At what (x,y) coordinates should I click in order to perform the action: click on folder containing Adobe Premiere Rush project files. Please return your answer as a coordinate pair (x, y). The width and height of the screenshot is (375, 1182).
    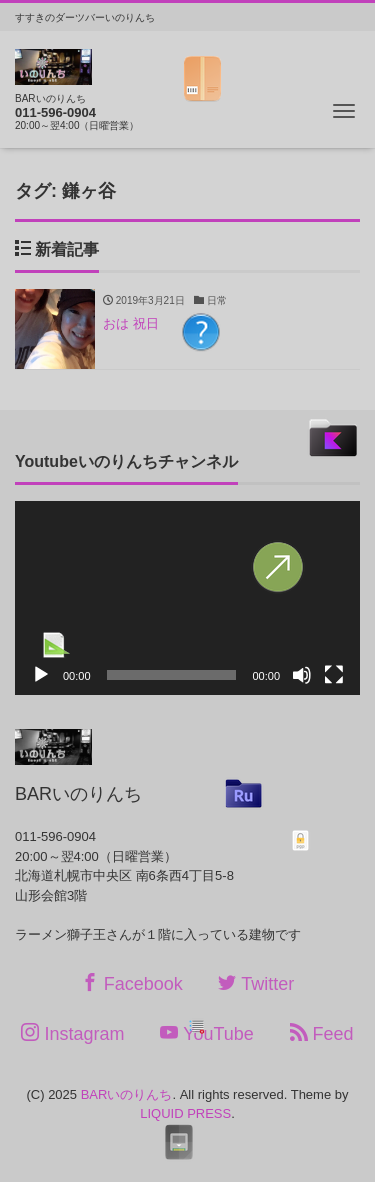
    Looking at the image, I should click on (243, 794).